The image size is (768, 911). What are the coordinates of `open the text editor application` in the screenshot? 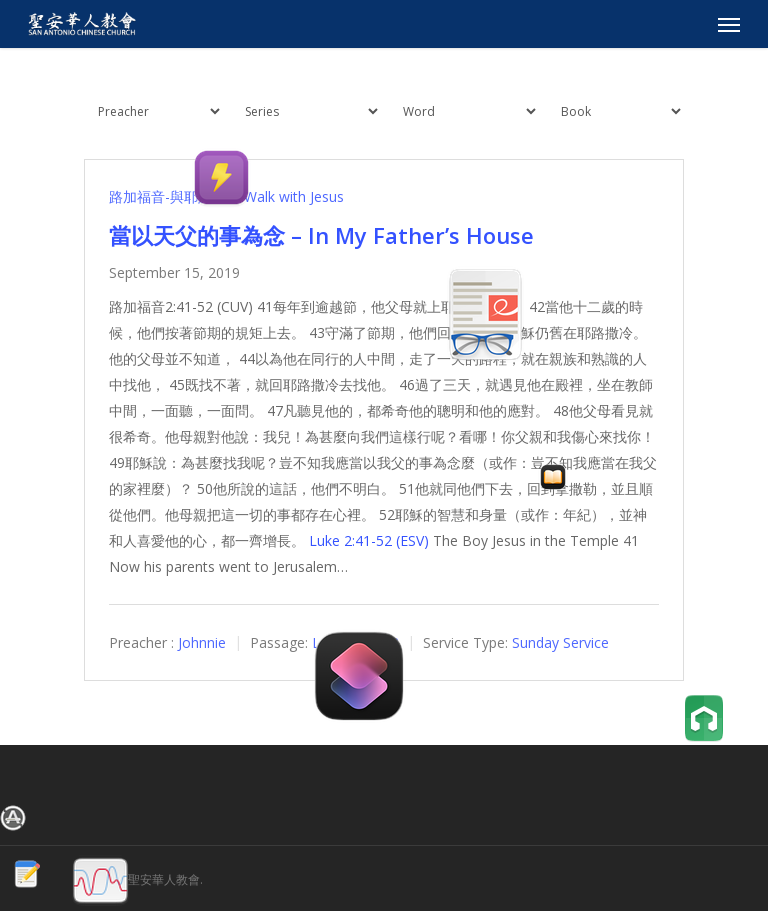 It's located at (26, 874).